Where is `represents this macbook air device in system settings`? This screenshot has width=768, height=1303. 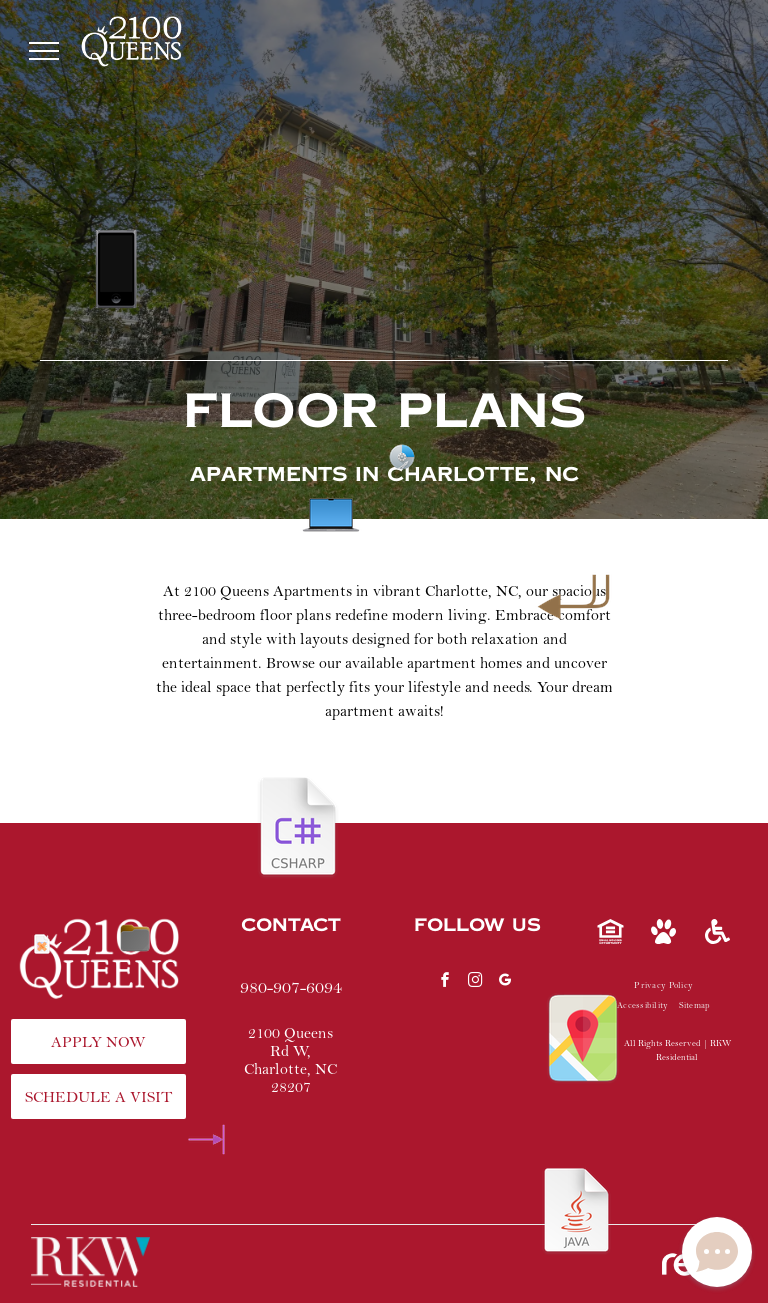
represents this macbook air device in system settings is located at coordinates (331, 510).